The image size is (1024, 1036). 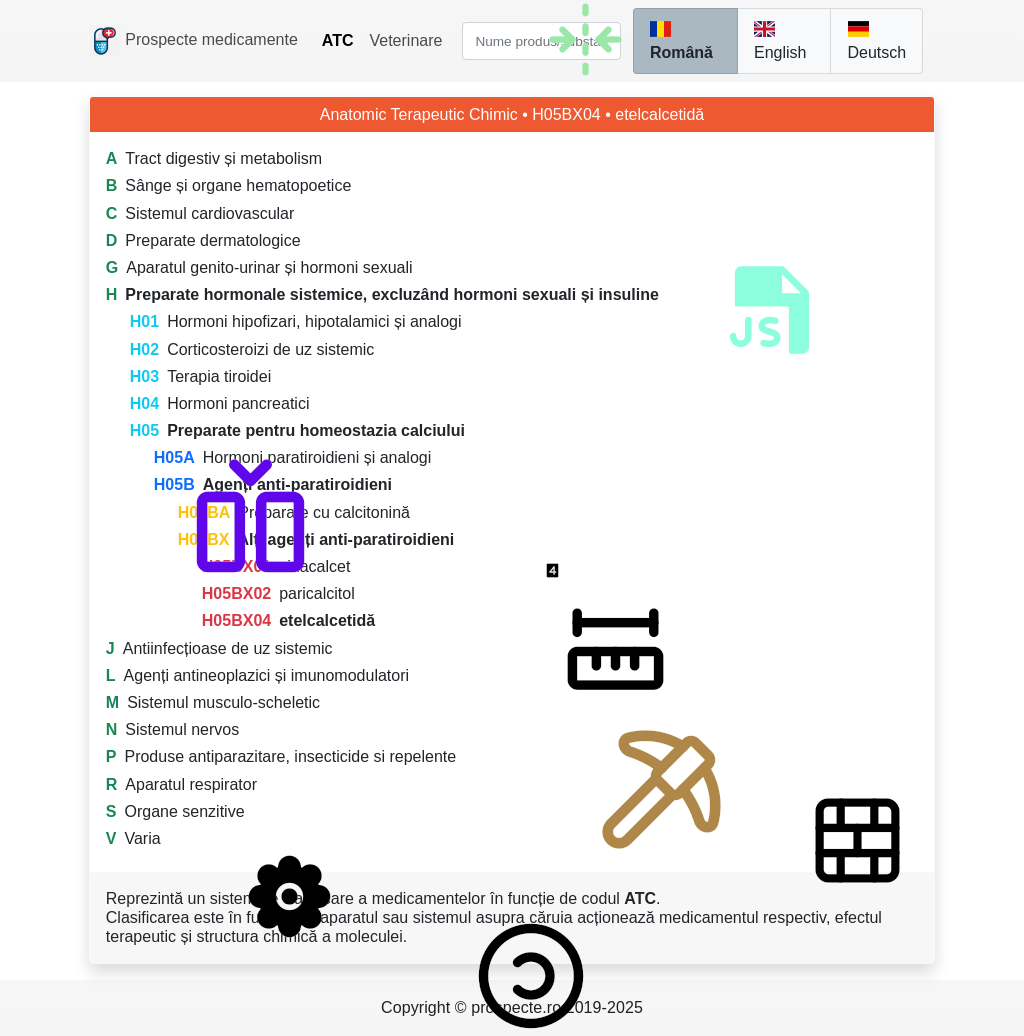 I want to click on mining or resource gathering tool, so click(x=661, y=789).